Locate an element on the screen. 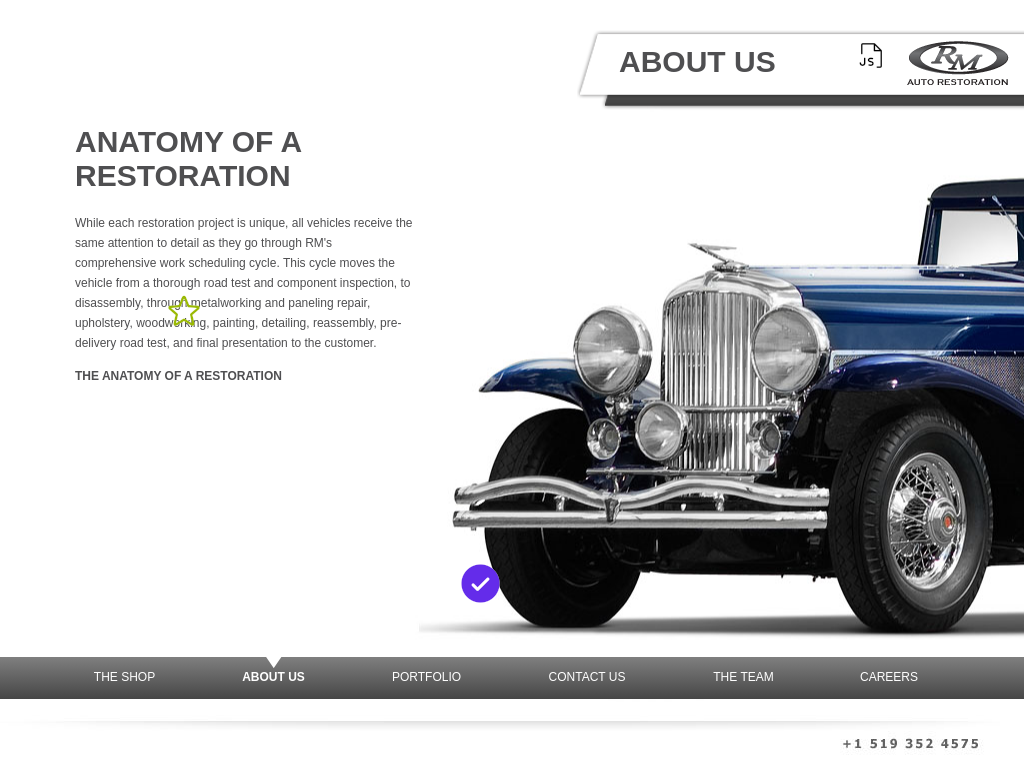 This screenshot has height=770, width=1024. add item to favorites is located at coordinates (184, 311).